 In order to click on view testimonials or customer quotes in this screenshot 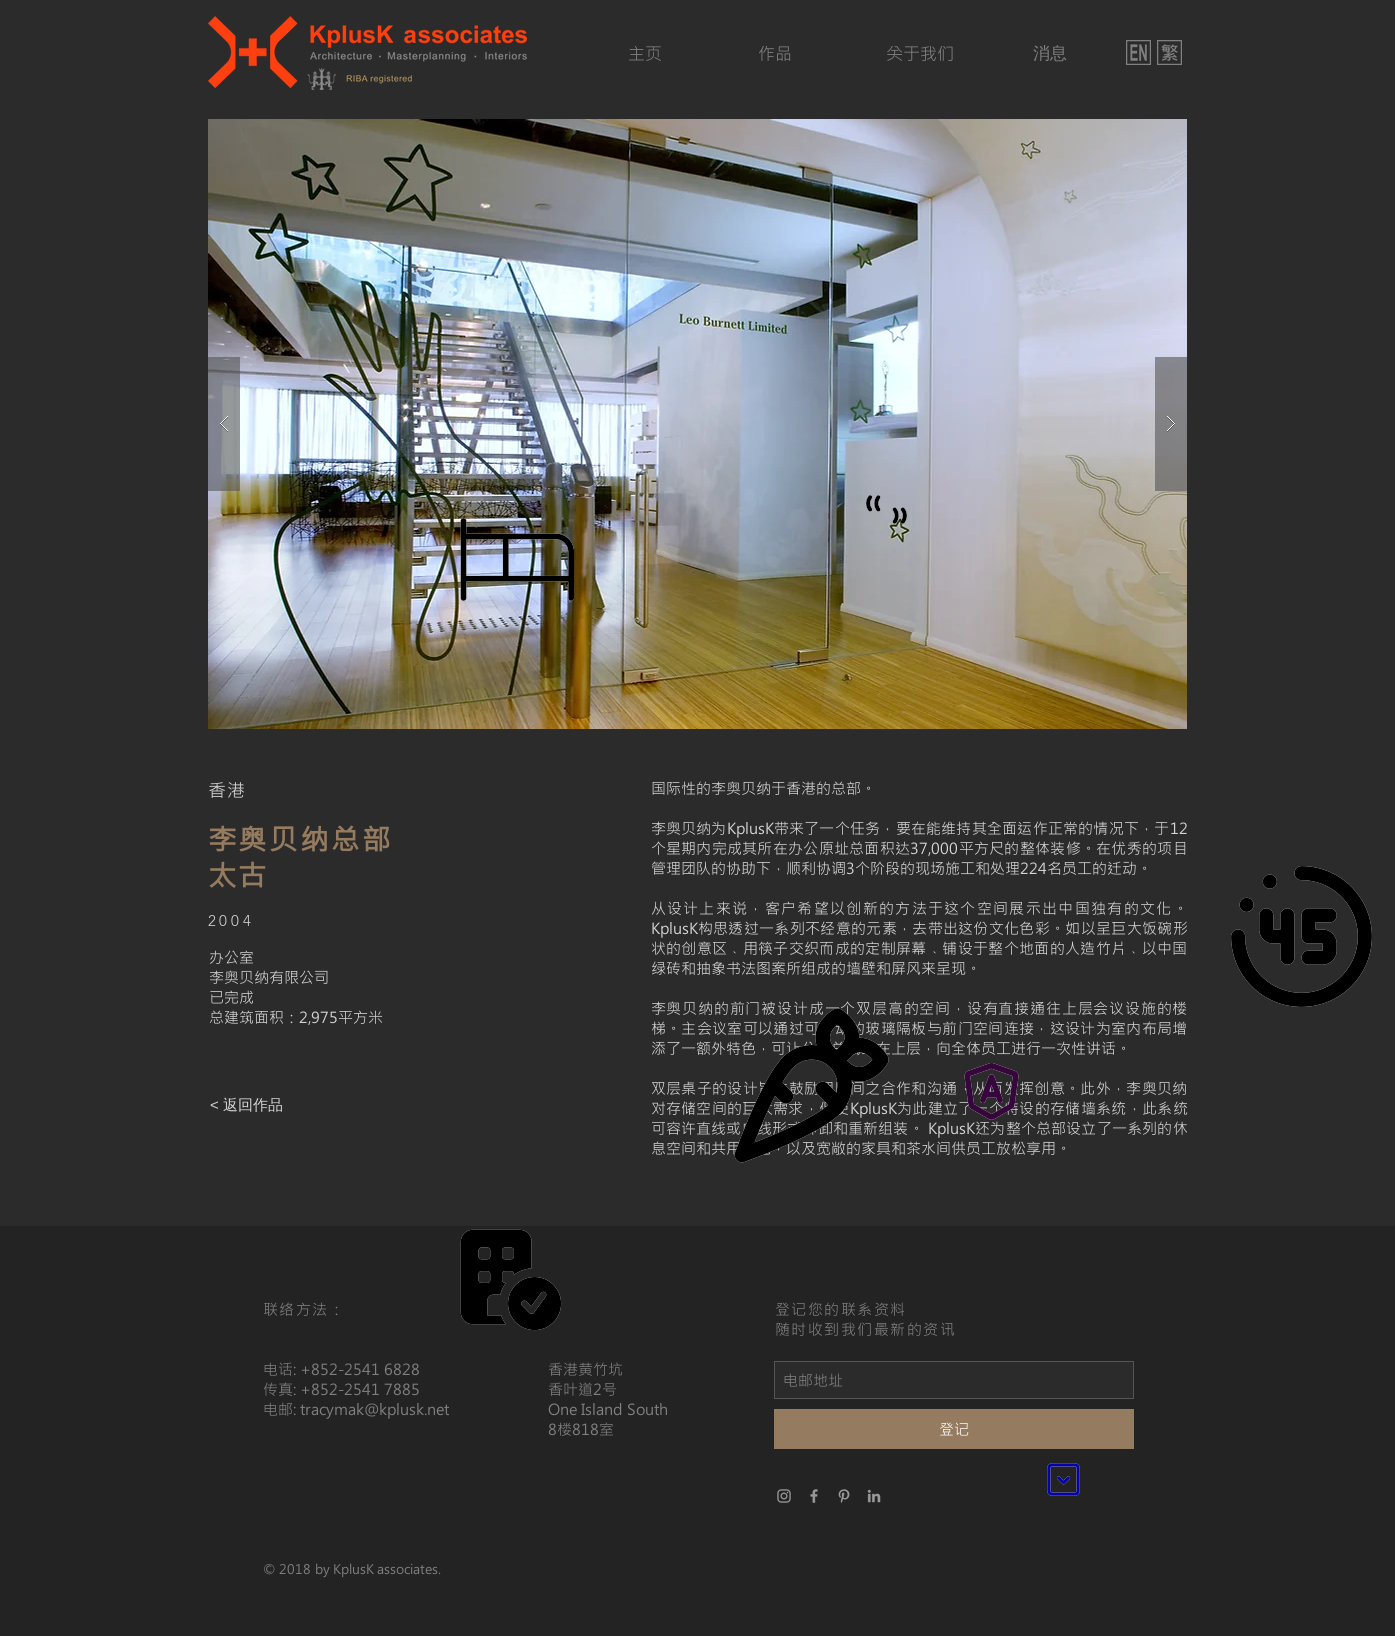, I will do `click(886, 509)`.